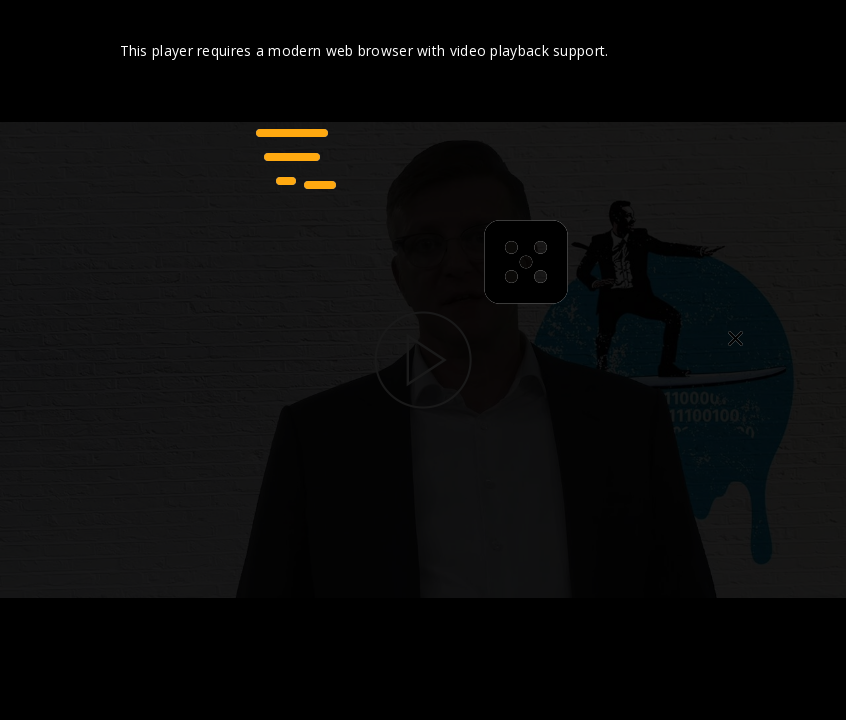 This screenshot has height=720, width=846. Describe the element at coordinates (292, 157) in the screenshot. I see `remove a filter from current view` at that location.